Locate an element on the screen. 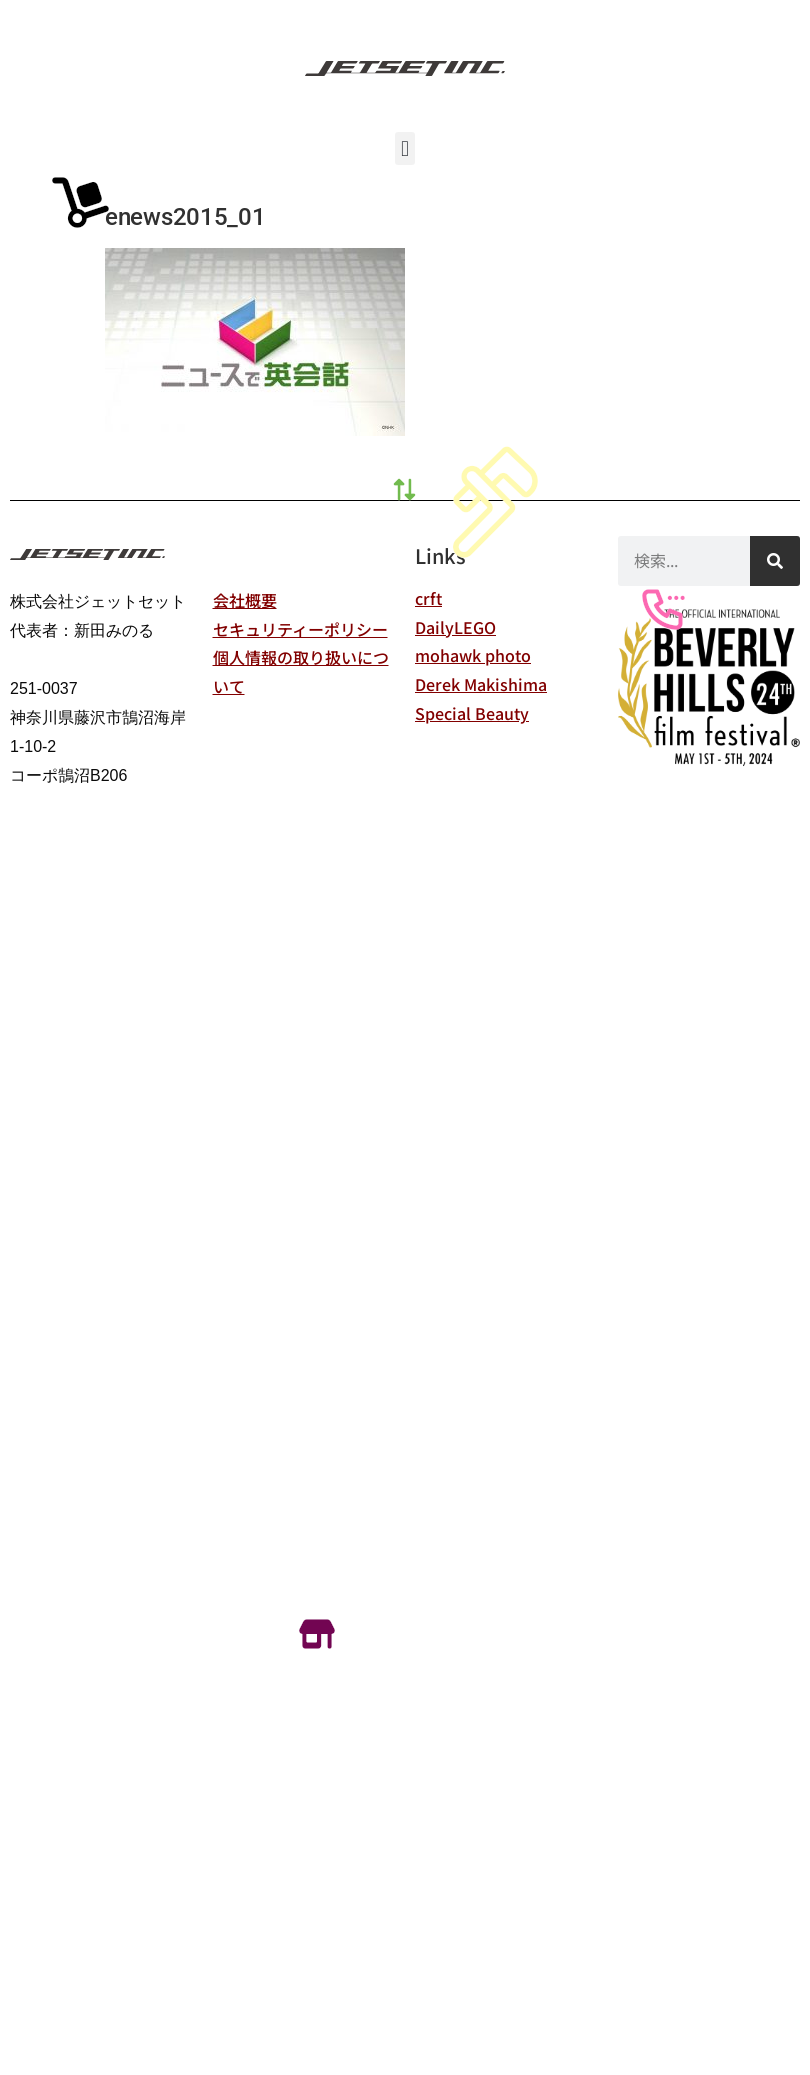 The width and height of the screenshot is (810, 2075). indicates an active or incoming call is located at coordinates (663, 608).